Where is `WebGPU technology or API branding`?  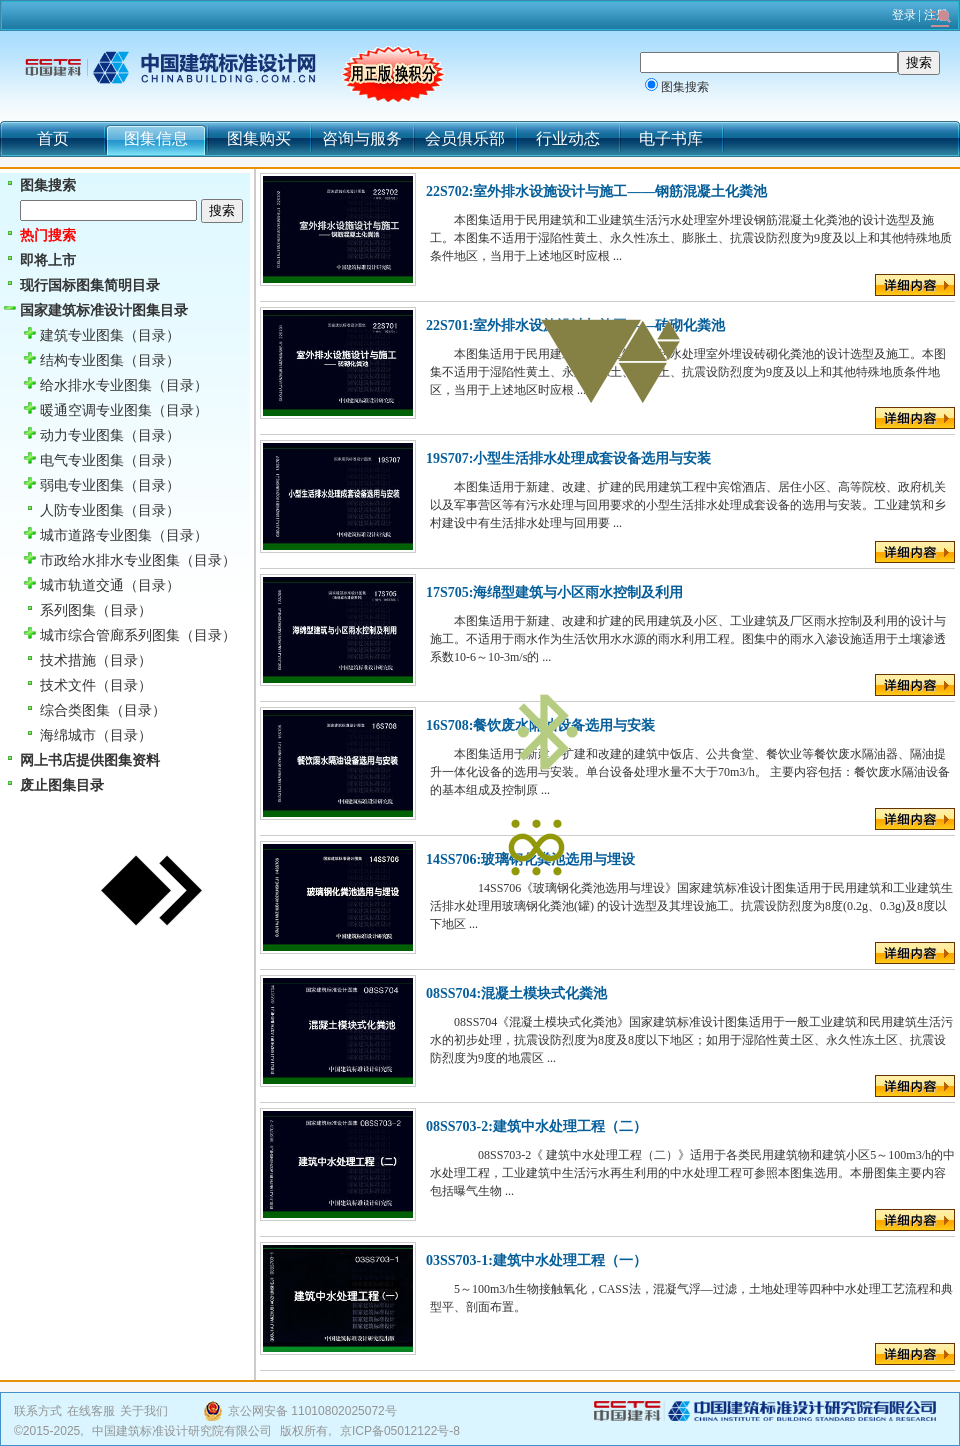 WebGPU technology or API branding is located at coordinates (610, 361).